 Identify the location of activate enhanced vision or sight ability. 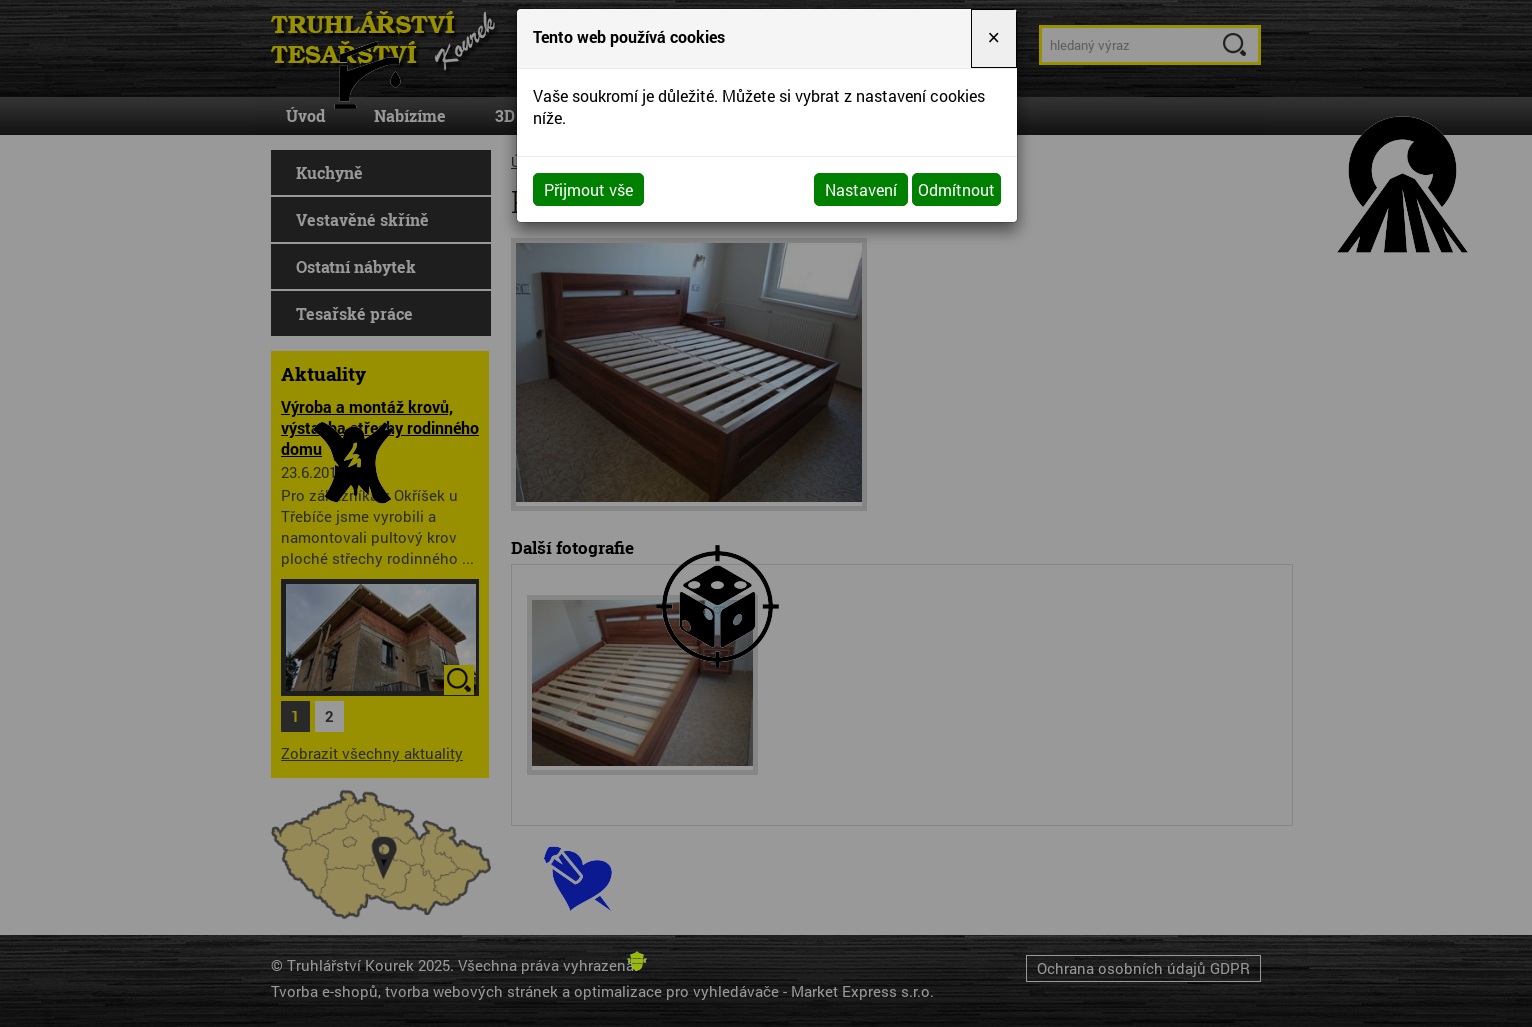
(1402, 184).